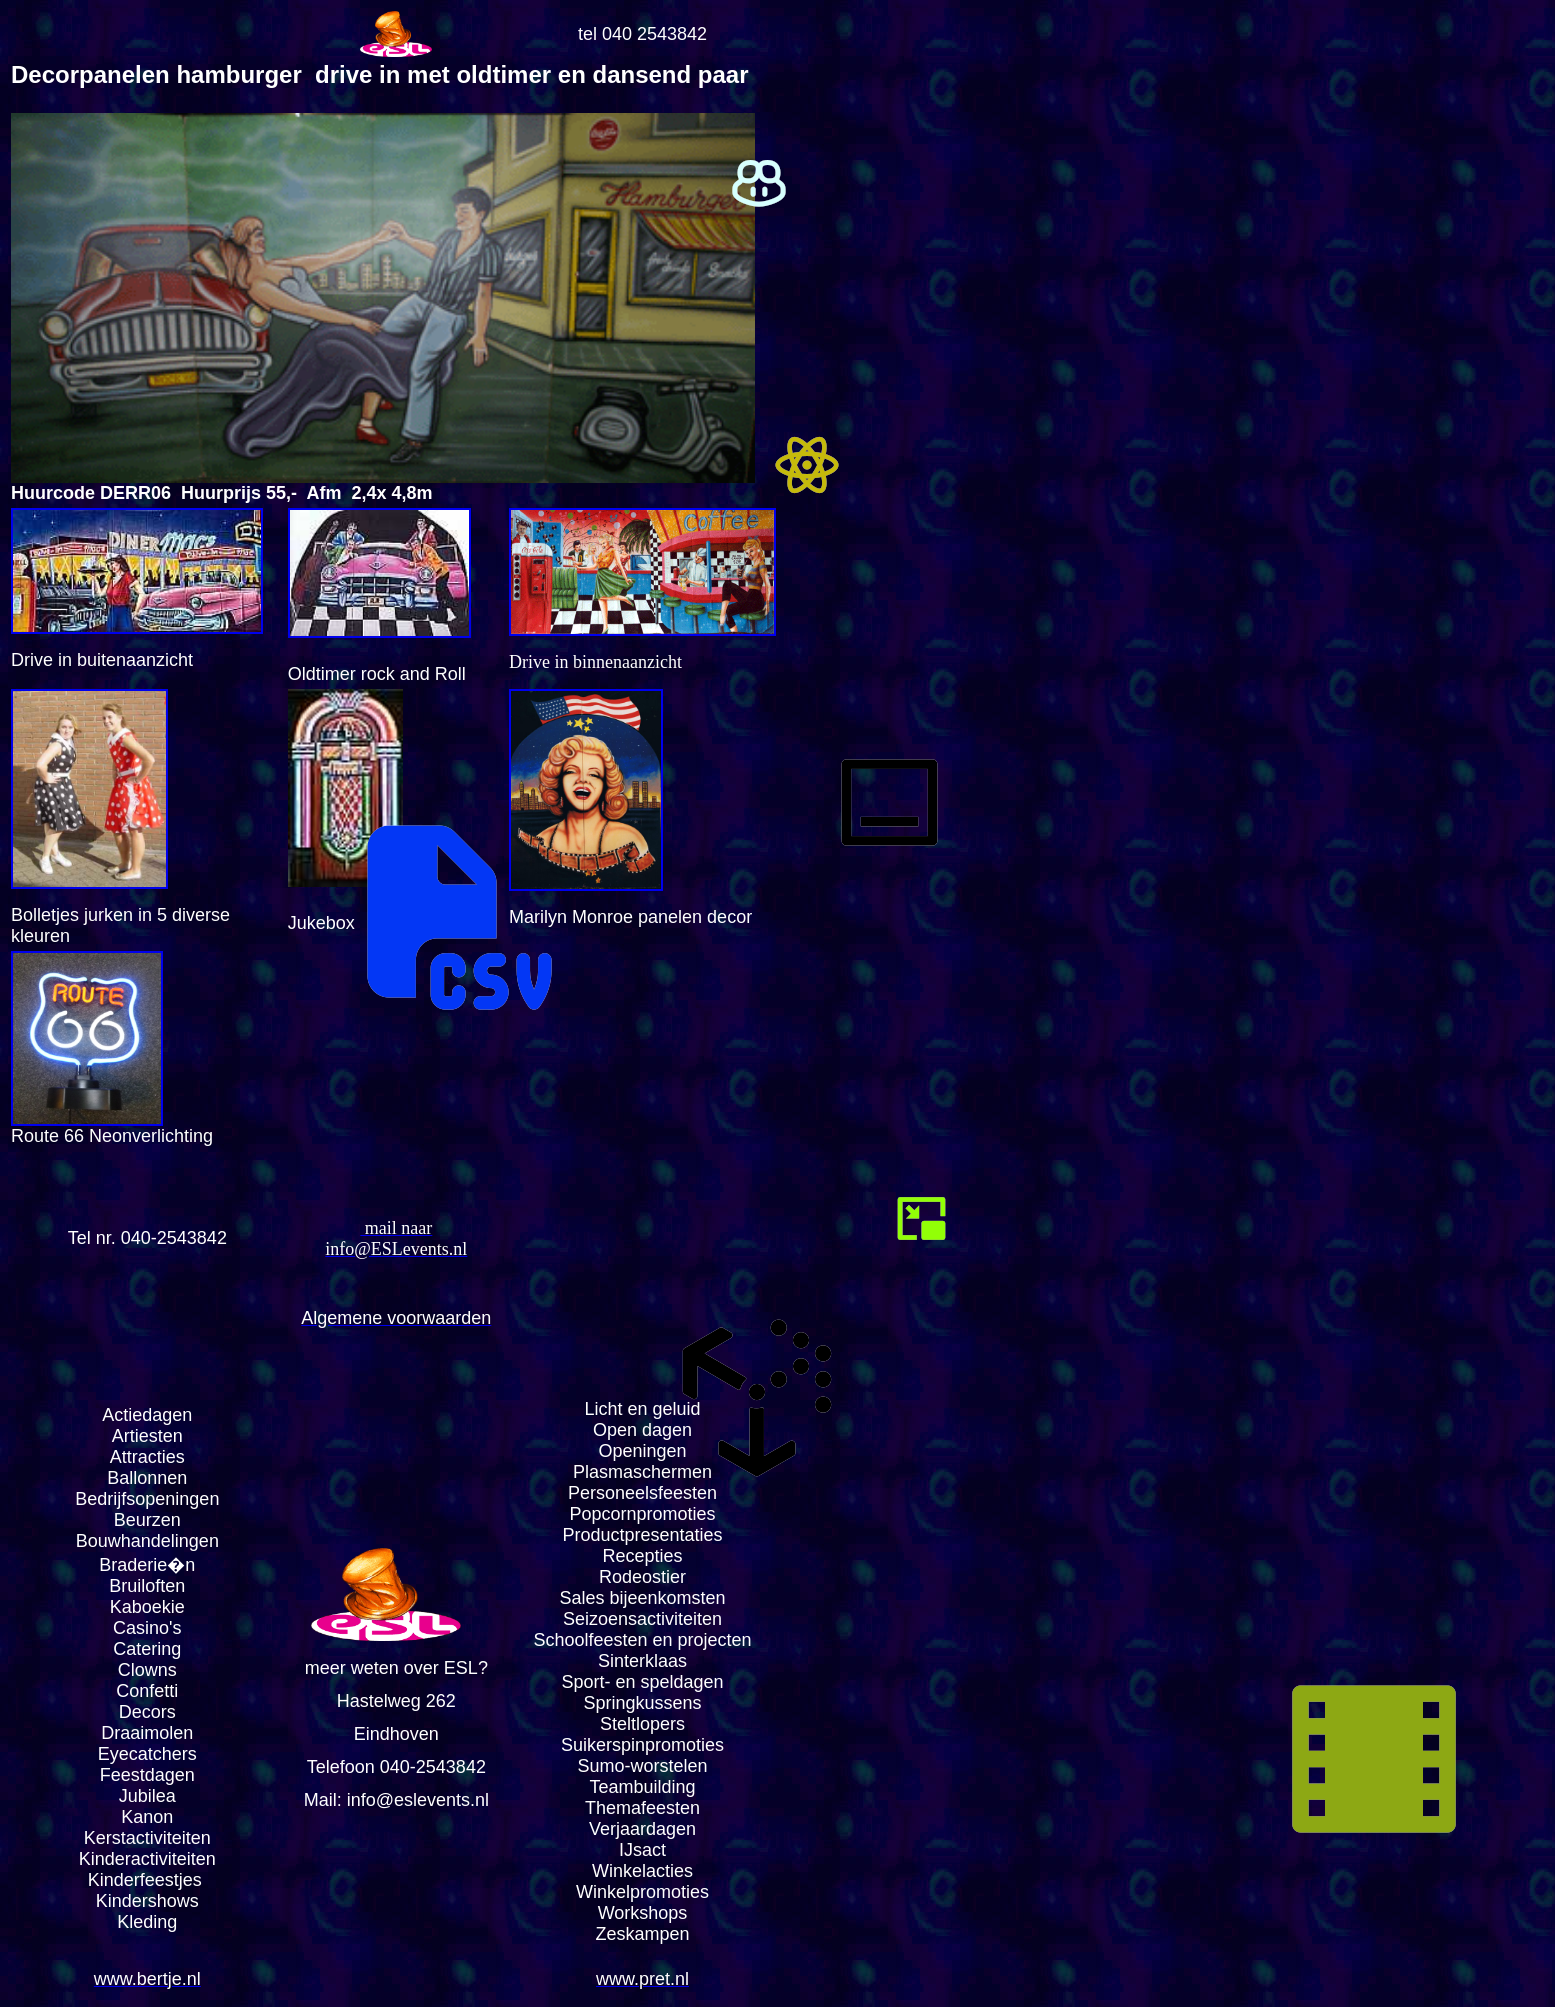 This screenshot has width=1555, height=2007. What do you see at coordinates (807, 465) in the screenshot?
I see `react.js framework logo` at bounding box center [807, 465].